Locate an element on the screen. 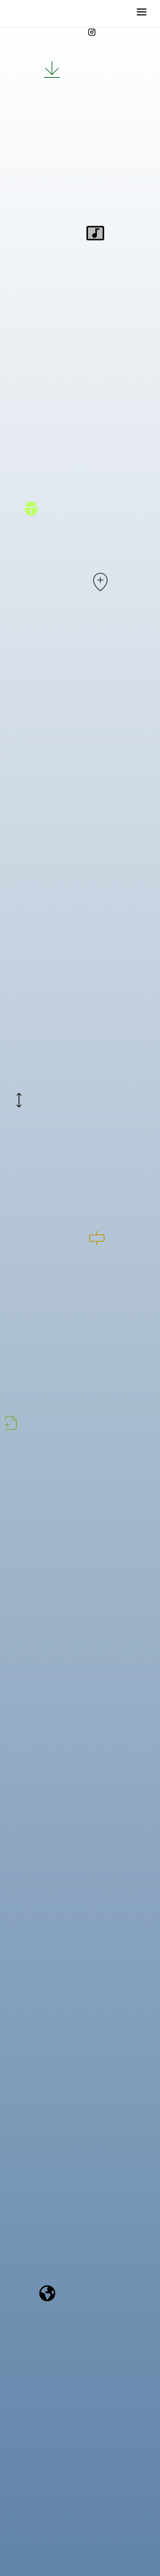 This screenshot has width=160, height=2576. align object to horizontal center is located at coordinates (97, 1238).